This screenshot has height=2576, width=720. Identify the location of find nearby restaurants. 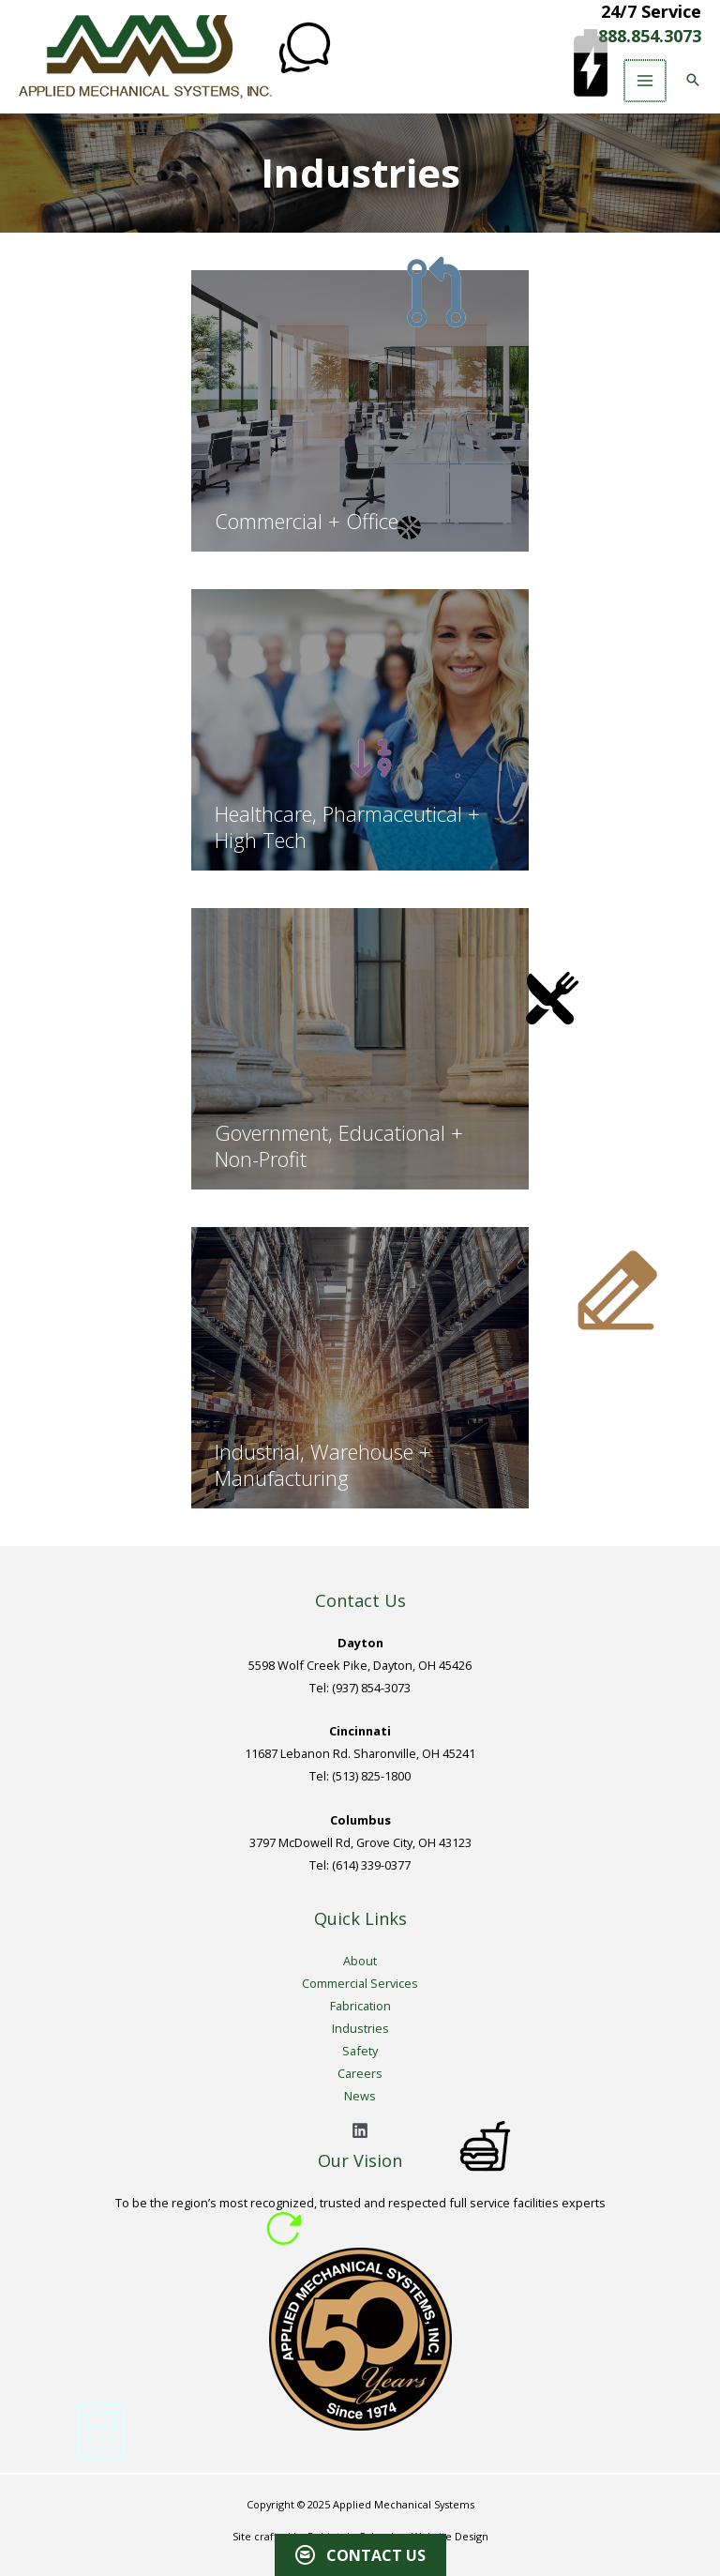
(552, 998).